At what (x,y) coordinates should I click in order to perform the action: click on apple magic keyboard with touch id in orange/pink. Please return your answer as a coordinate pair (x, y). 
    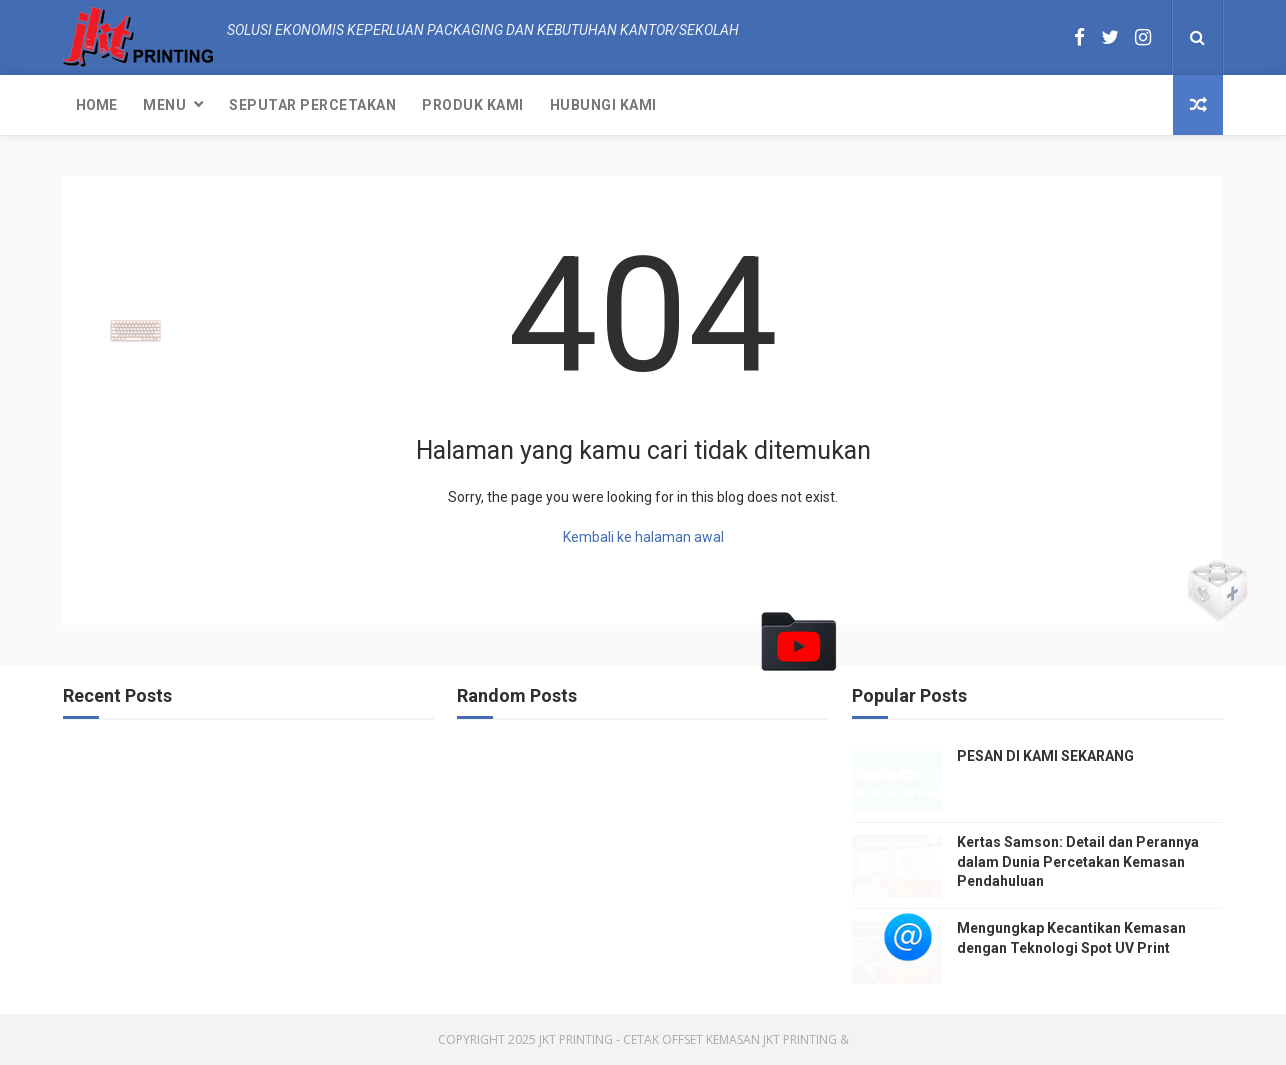
    Looking at the image, I should click on (135, 330).